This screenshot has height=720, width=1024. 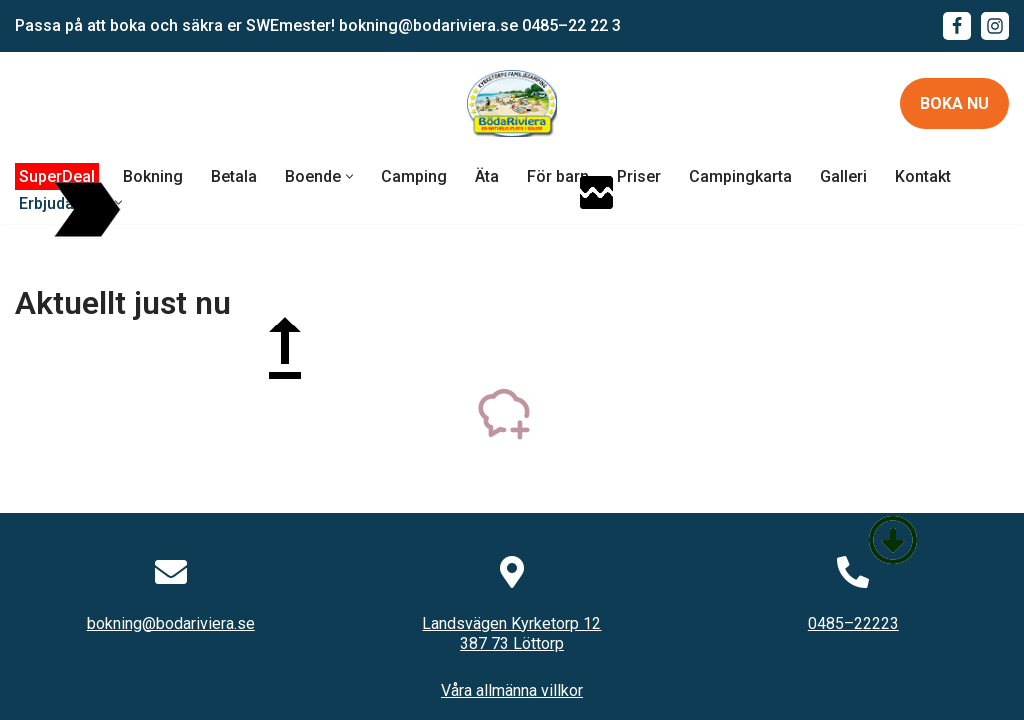 I want to click on indicates an image failed to load, so click(x=596, y=192).